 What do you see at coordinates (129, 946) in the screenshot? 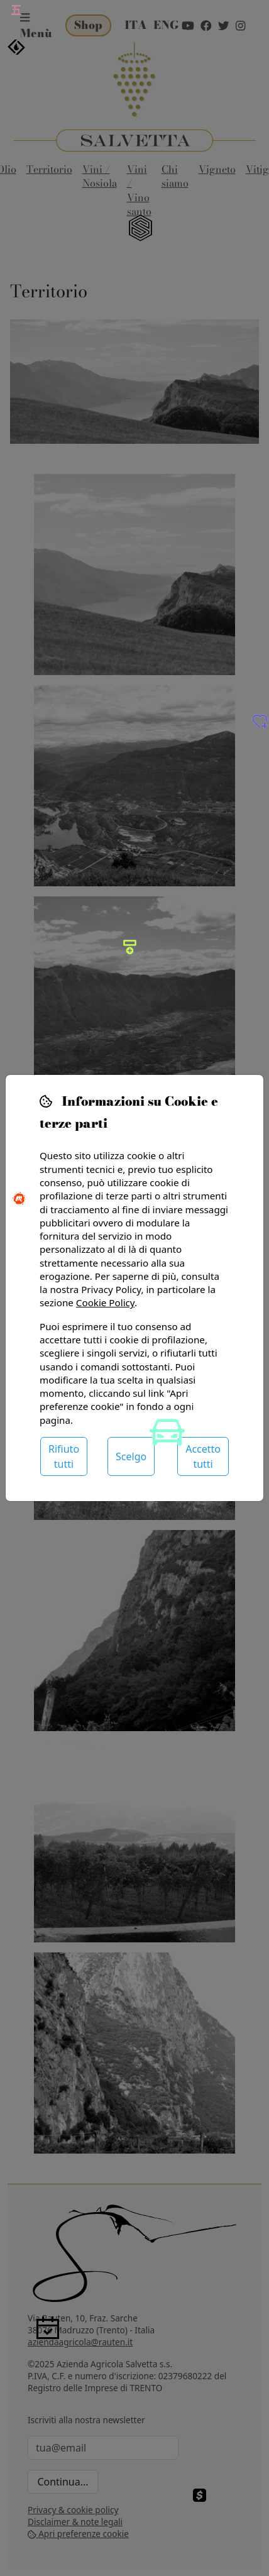
I see `insert a new row below the current selection` at bounding box center [129, 946].